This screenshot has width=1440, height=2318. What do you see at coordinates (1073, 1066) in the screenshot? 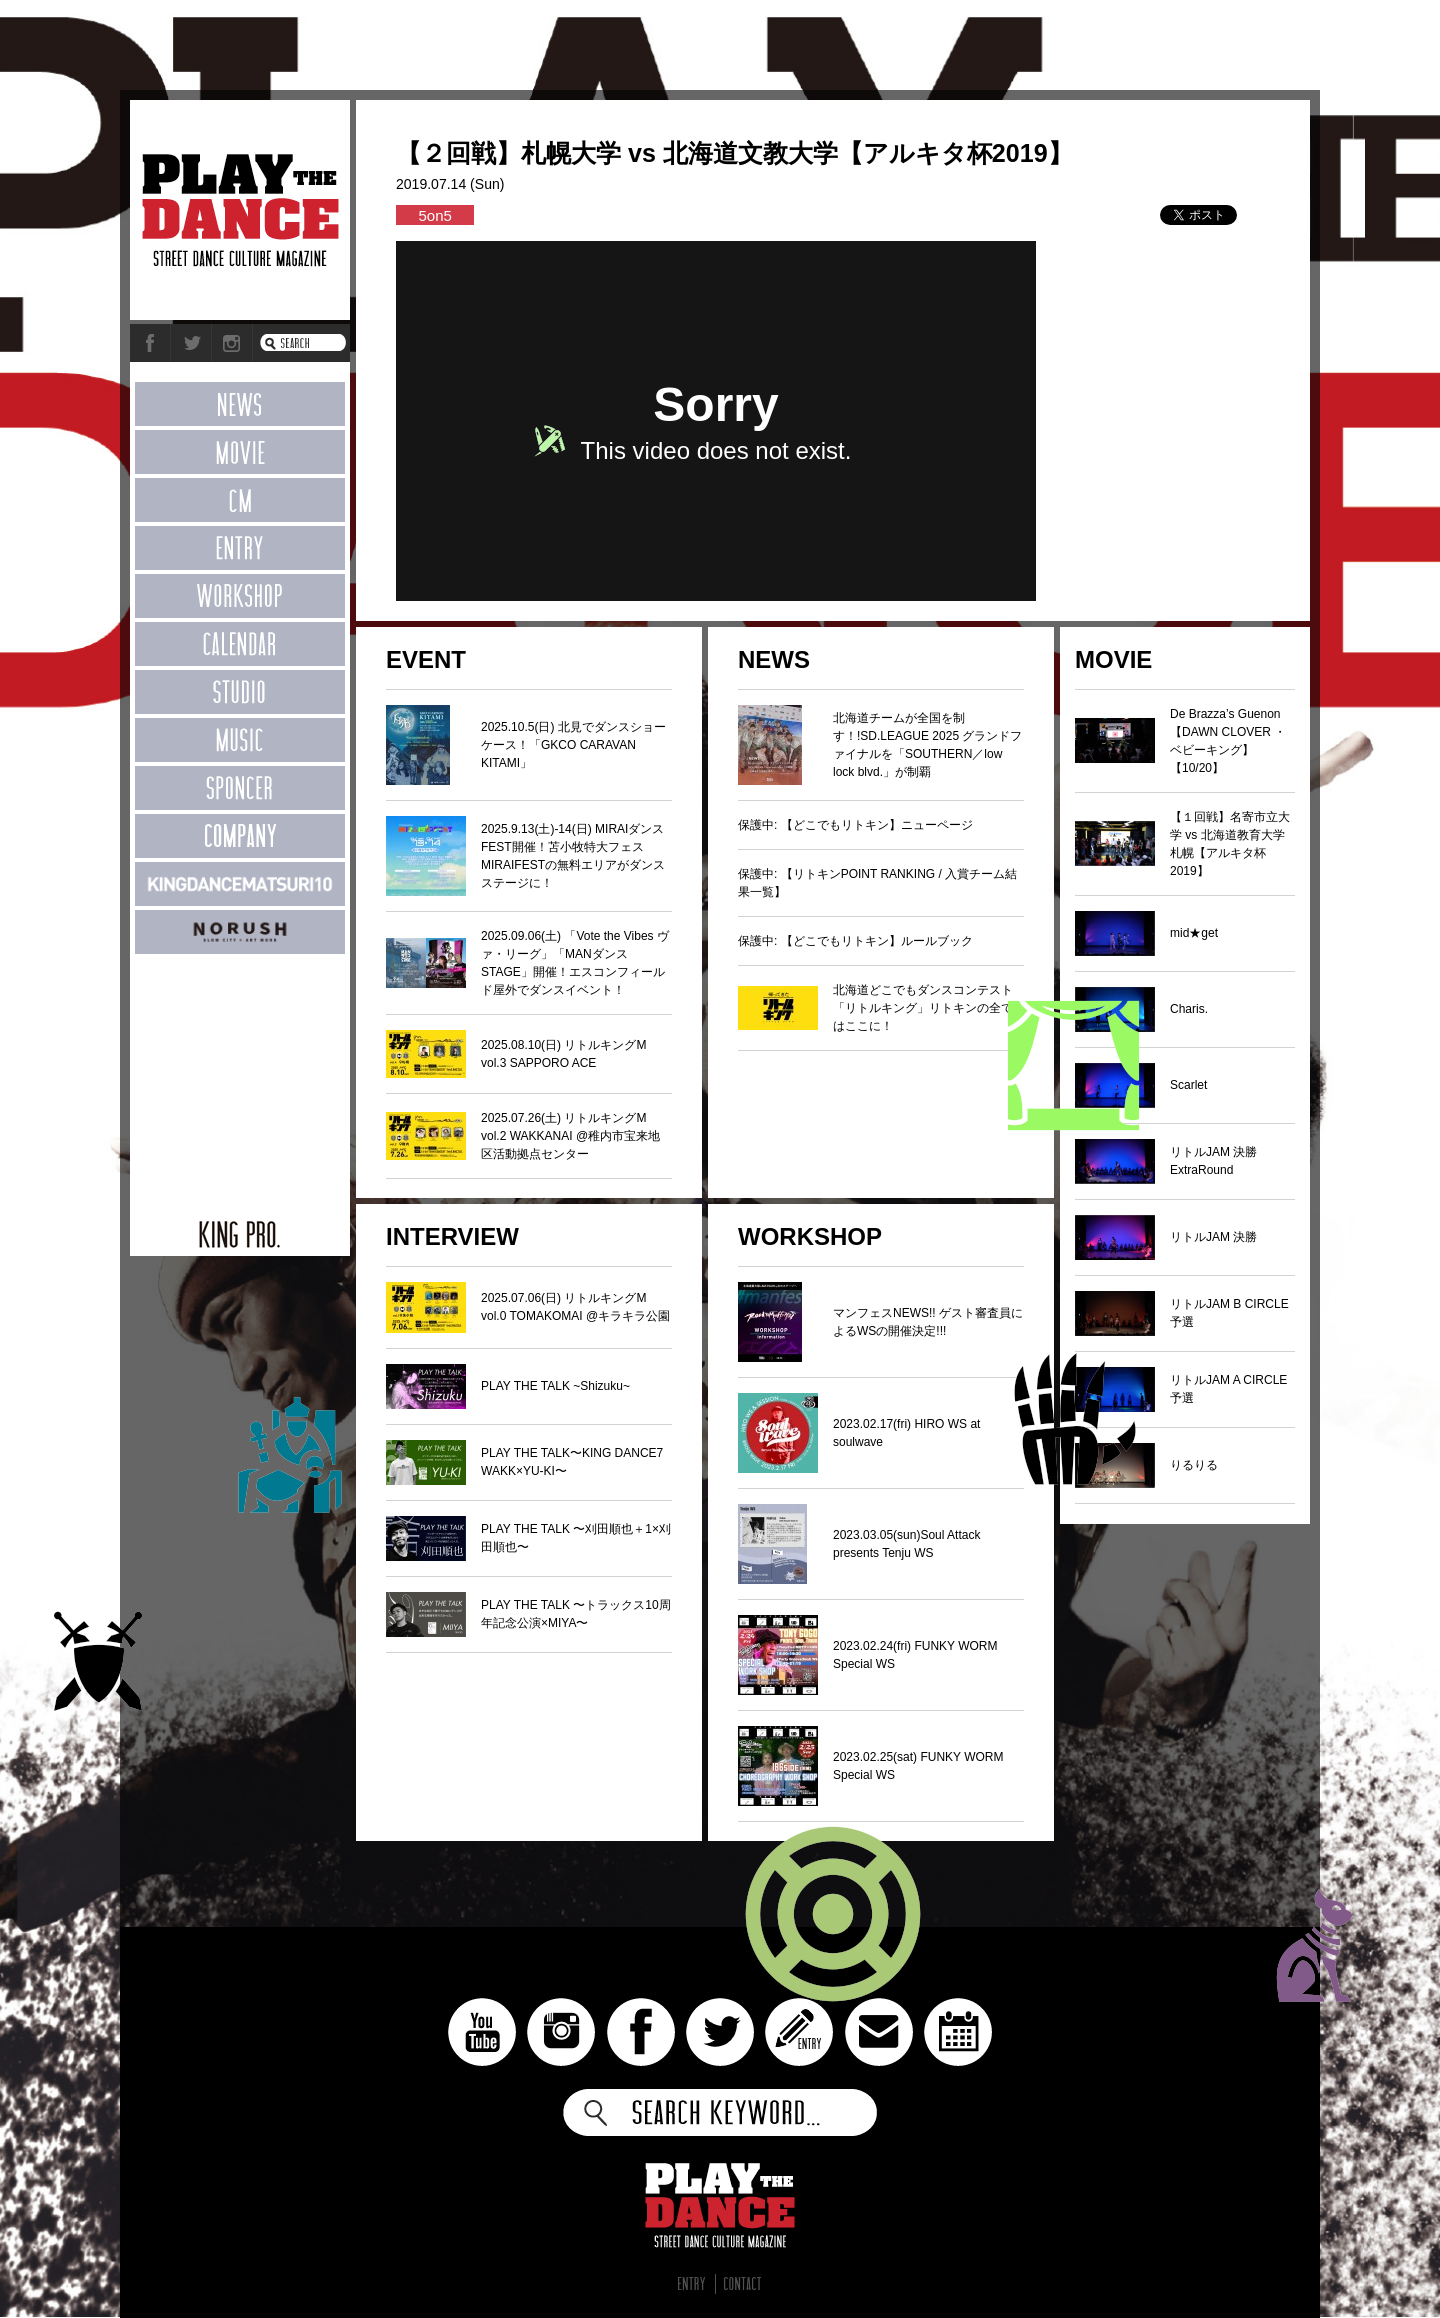
I see `access theater or entertainment content` at bounding box center [1073, 1066].